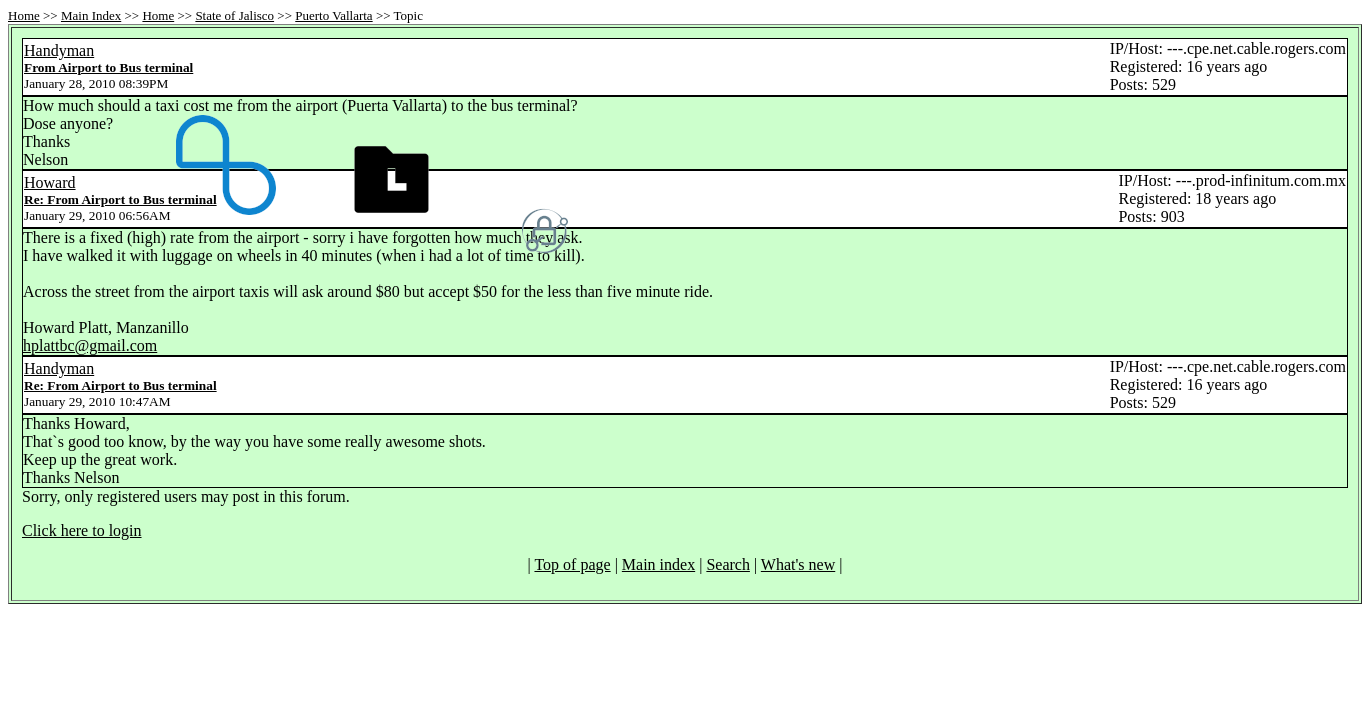 The width and height of the screenshot is (1370, 720). What do you see at coordinates (545, 231) in the screenshot?
I see `caddy web server logo` at bounding box center [545, 231].